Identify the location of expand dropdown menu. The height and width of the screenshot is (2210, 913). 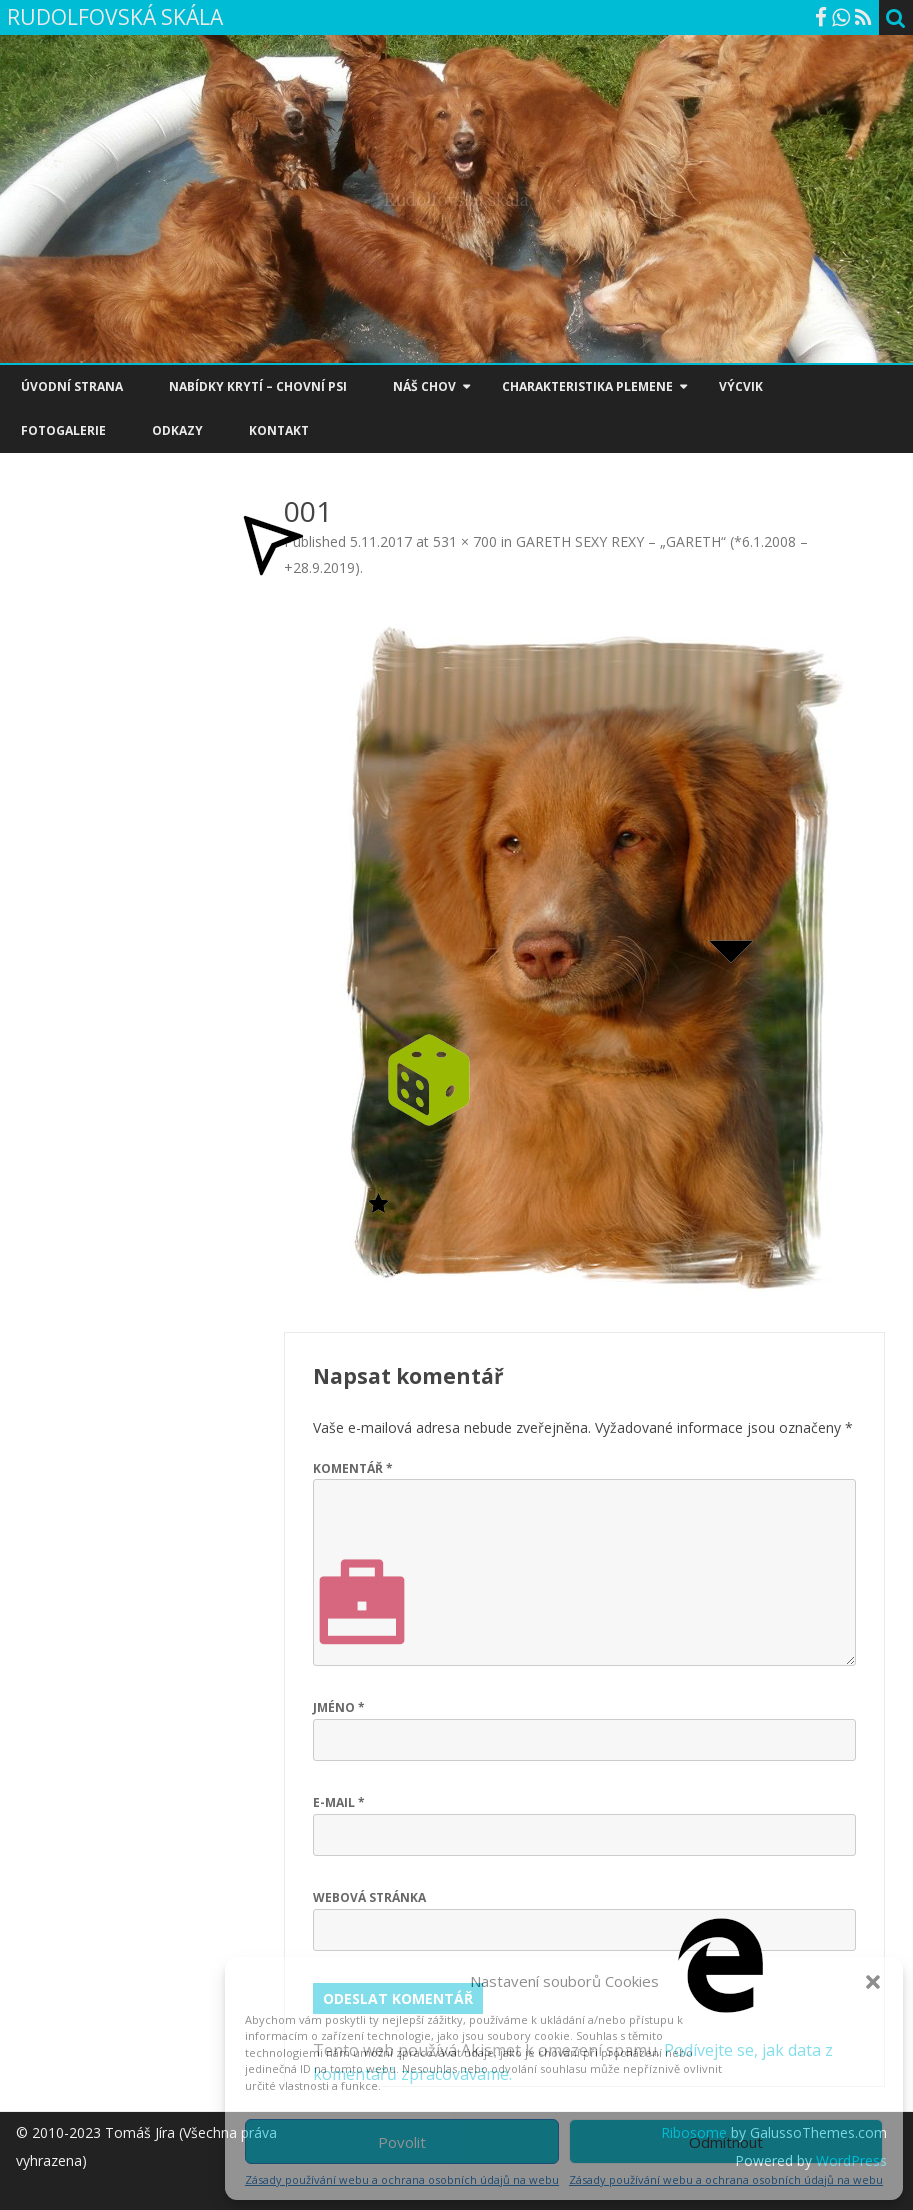
(731, 948).